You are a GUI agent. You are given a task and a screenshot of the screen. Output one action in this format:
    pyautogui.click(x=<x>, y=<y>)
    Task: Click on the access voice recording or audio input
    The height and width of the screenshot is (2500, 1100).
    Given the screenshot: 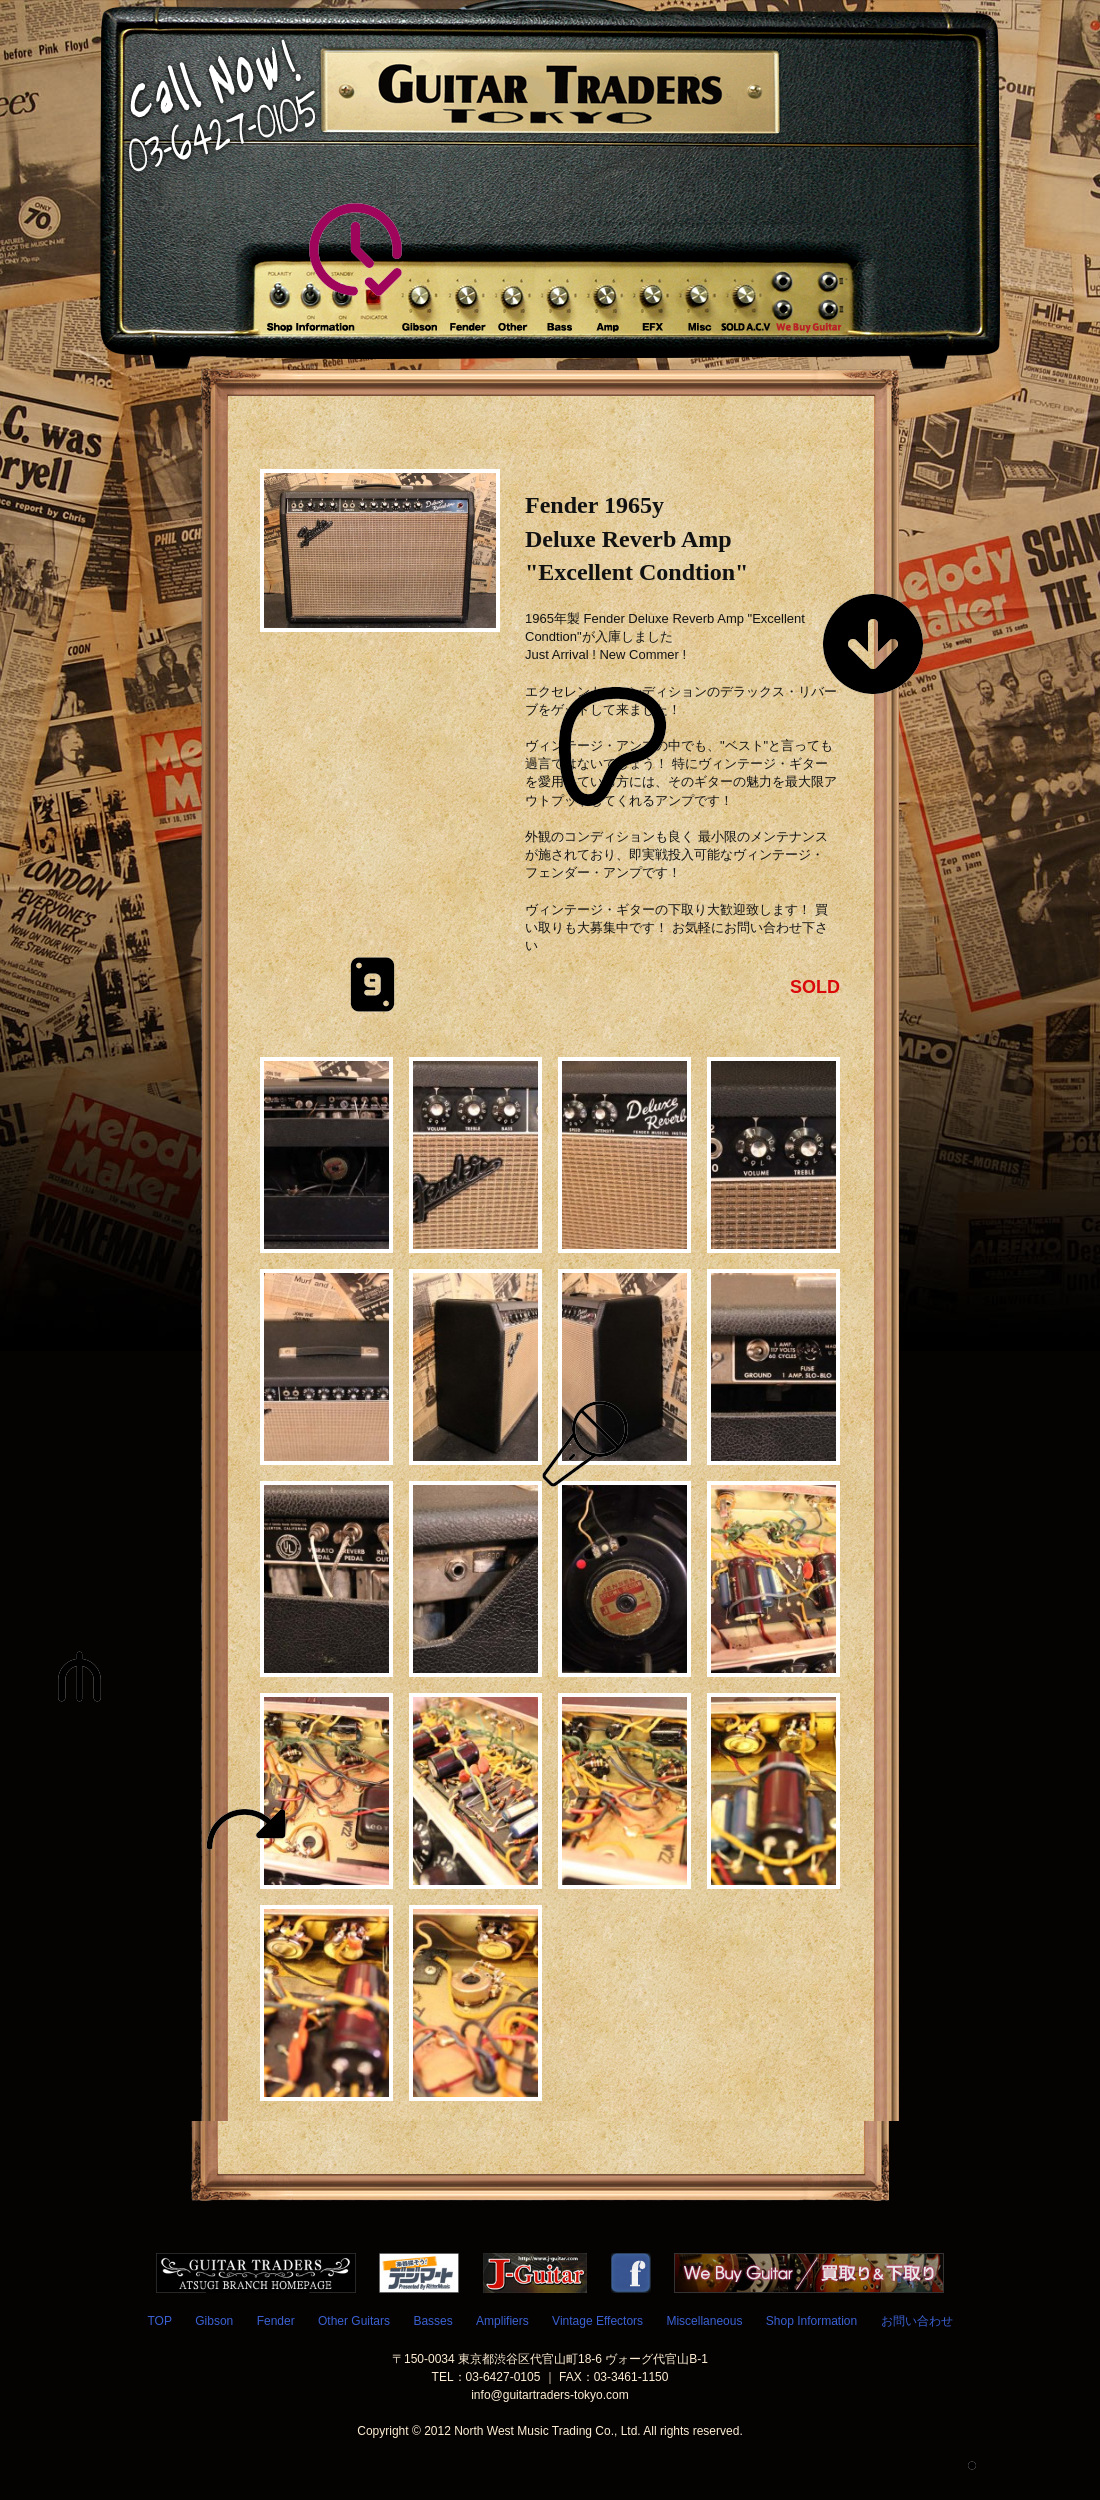 What is the action you would take?
    pyautogui.click(x=583, y=1445)
    